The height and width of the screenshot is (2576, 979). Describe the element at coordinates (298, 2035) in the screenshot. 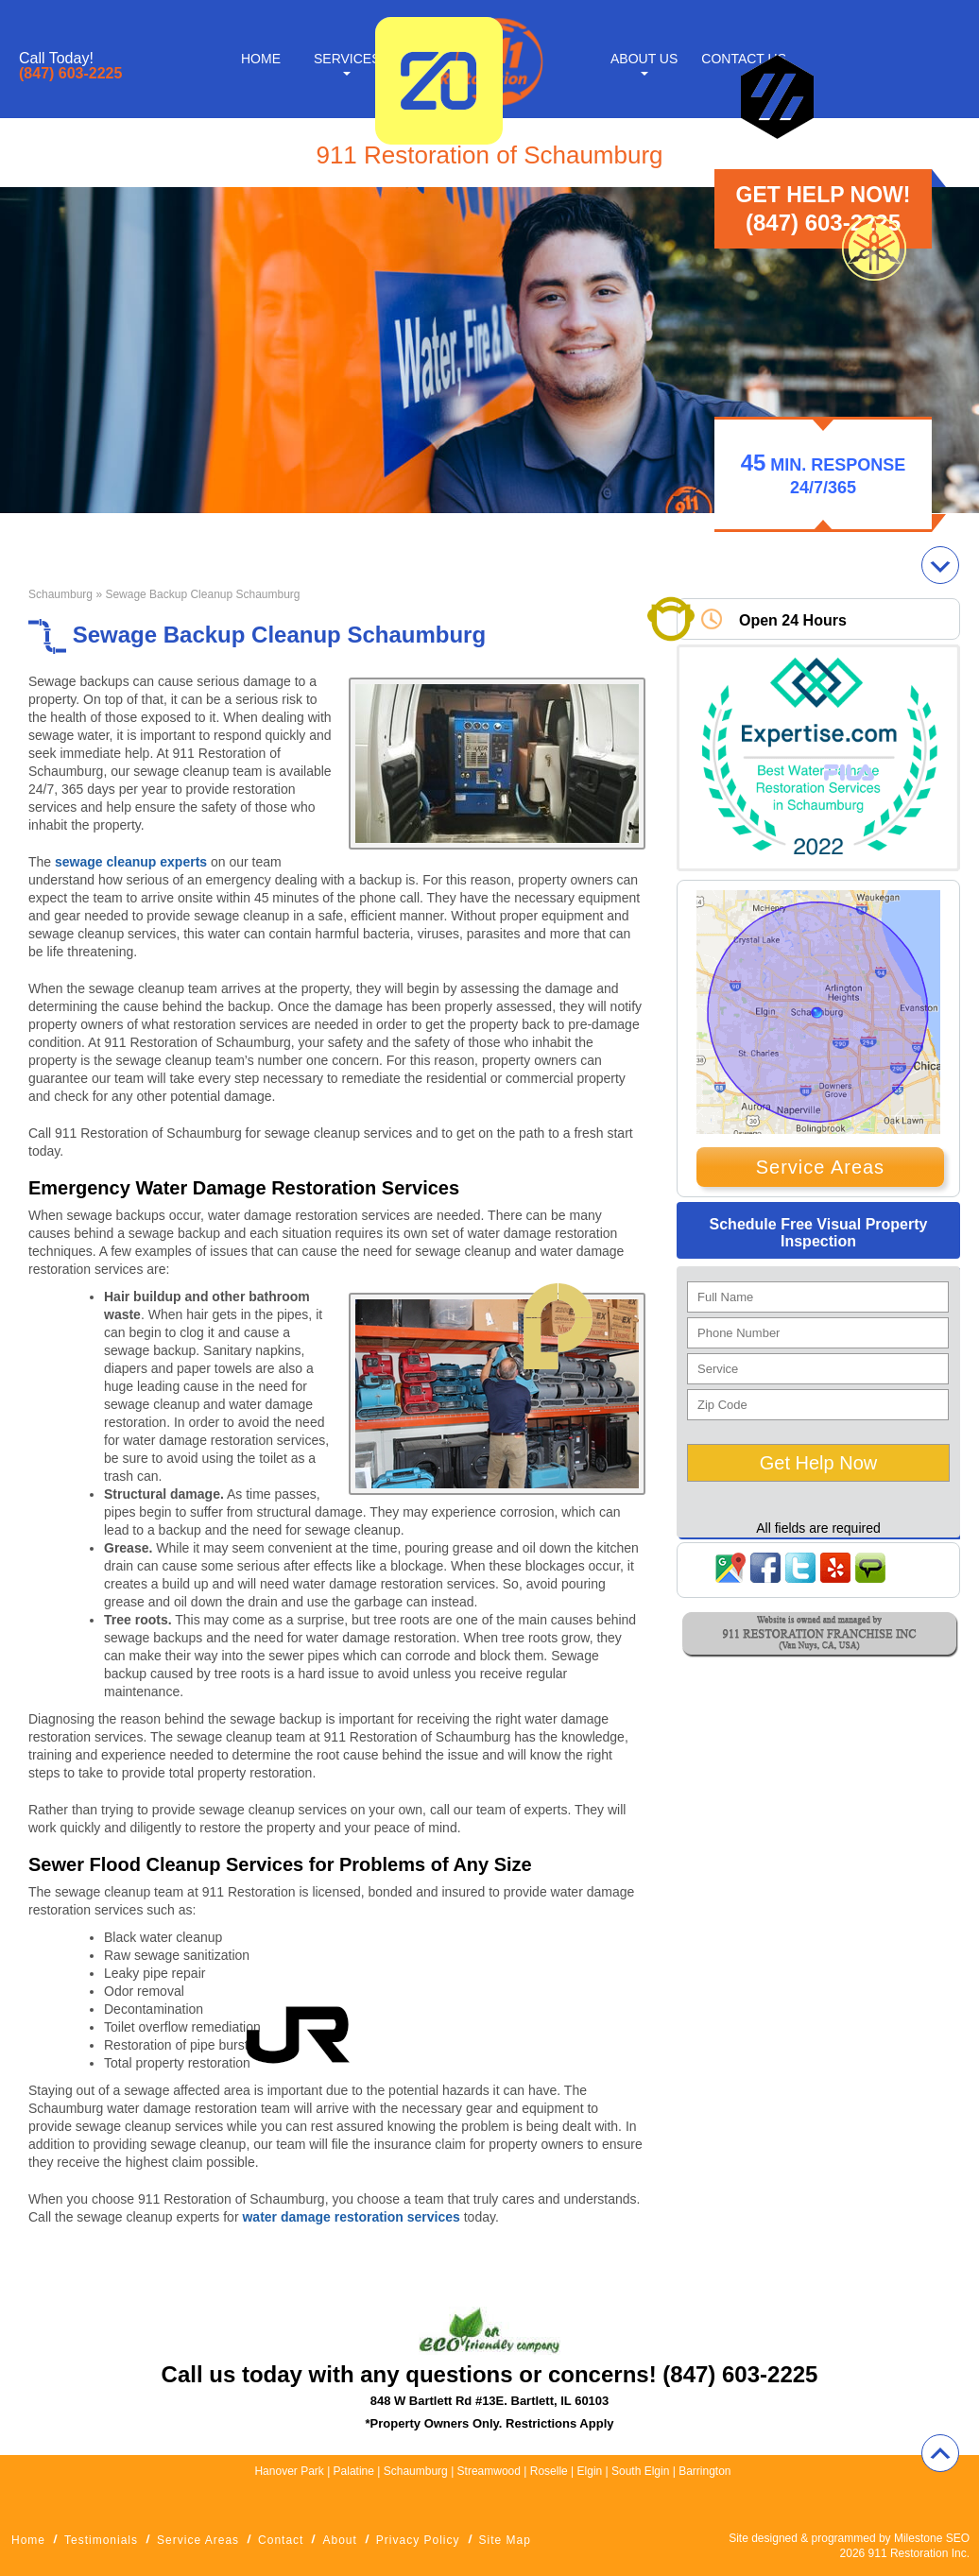

I see `JR Group company logo` at that location.